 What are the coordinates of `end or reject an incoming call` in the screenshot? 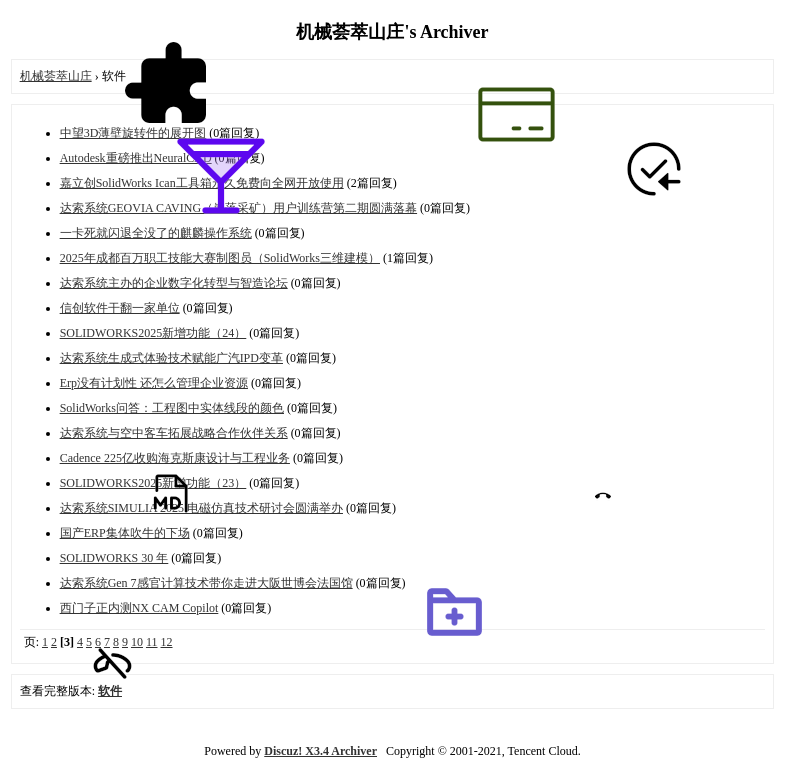 It's located at (112, 663).